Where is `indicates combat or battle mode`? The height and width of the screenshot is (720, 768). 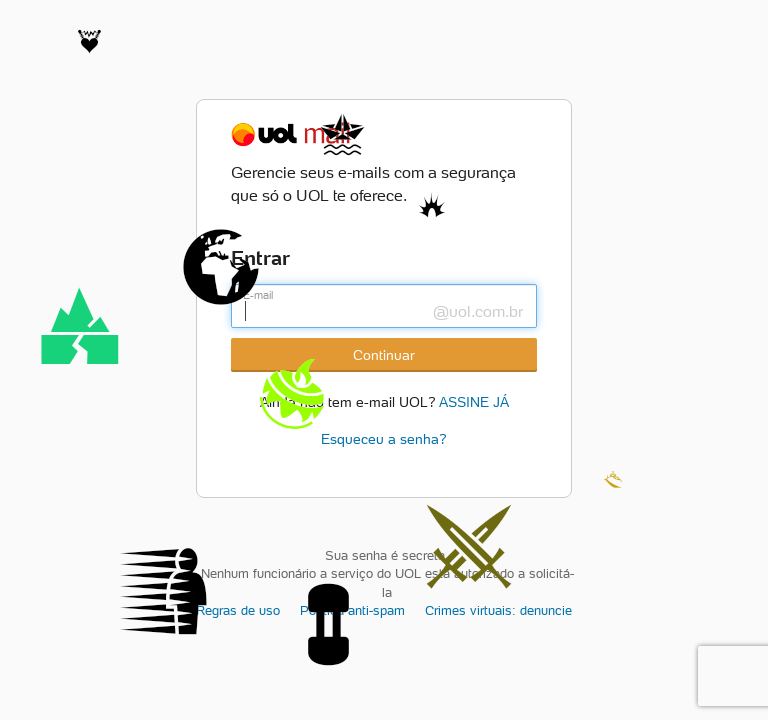
indicates combat or battle mode is located at coordinates (469, 548).